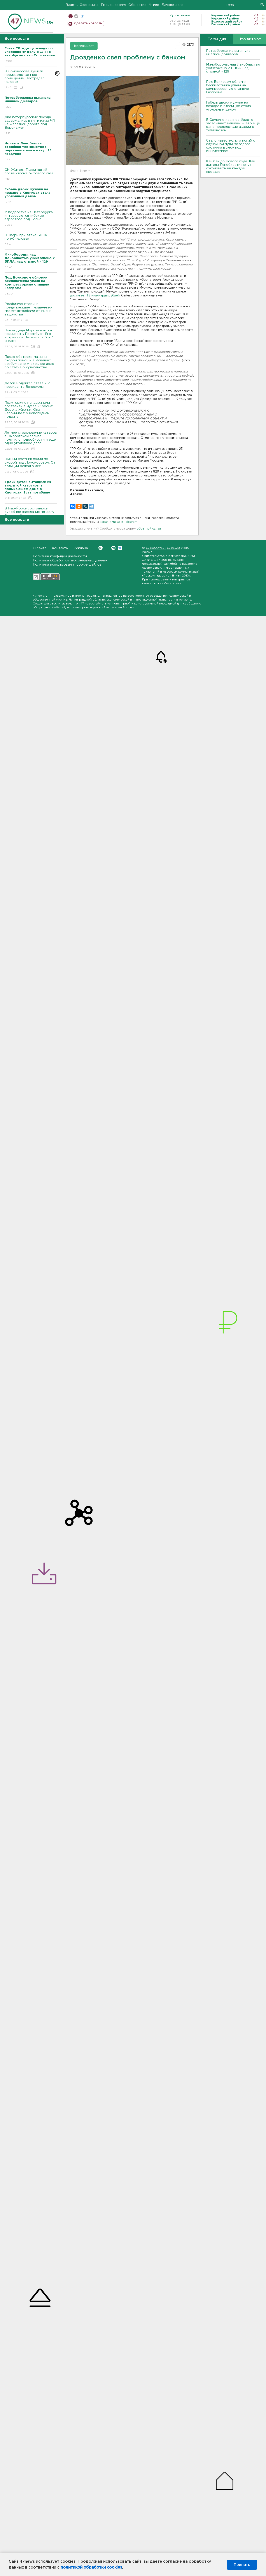 The height and width of the screenshot is (2576, 266). I want to click on view a segment of analytics data, so click(57, 73).